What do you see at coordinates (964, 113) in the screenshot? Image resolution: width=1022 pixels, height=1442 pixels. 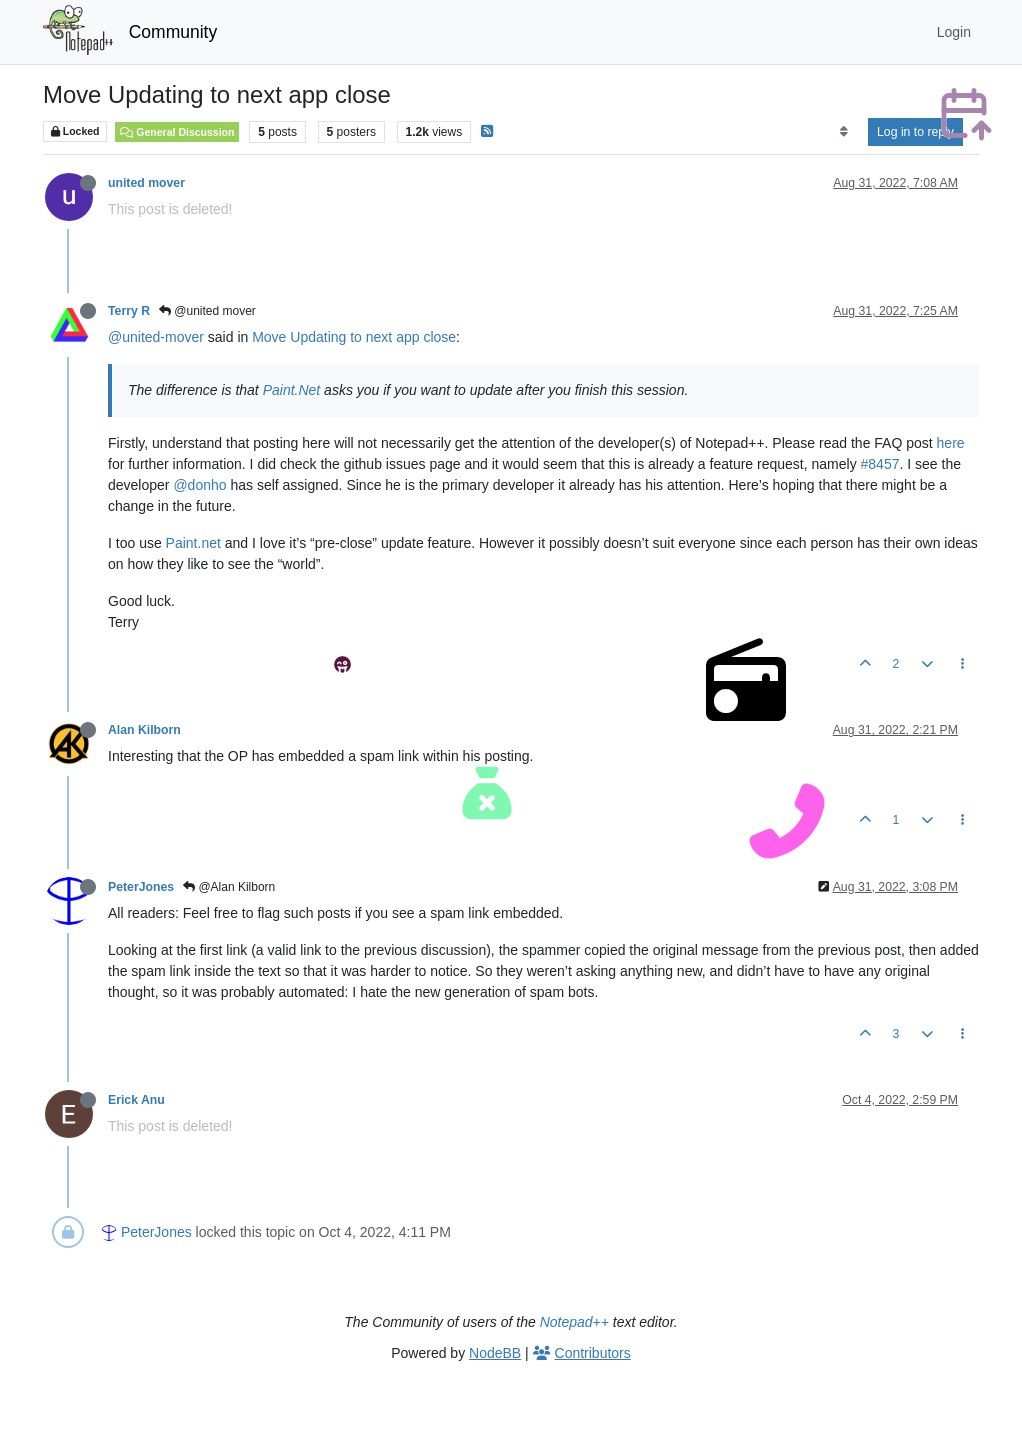 I see `upload or sync calendar events` at bounding box center [964, 113].